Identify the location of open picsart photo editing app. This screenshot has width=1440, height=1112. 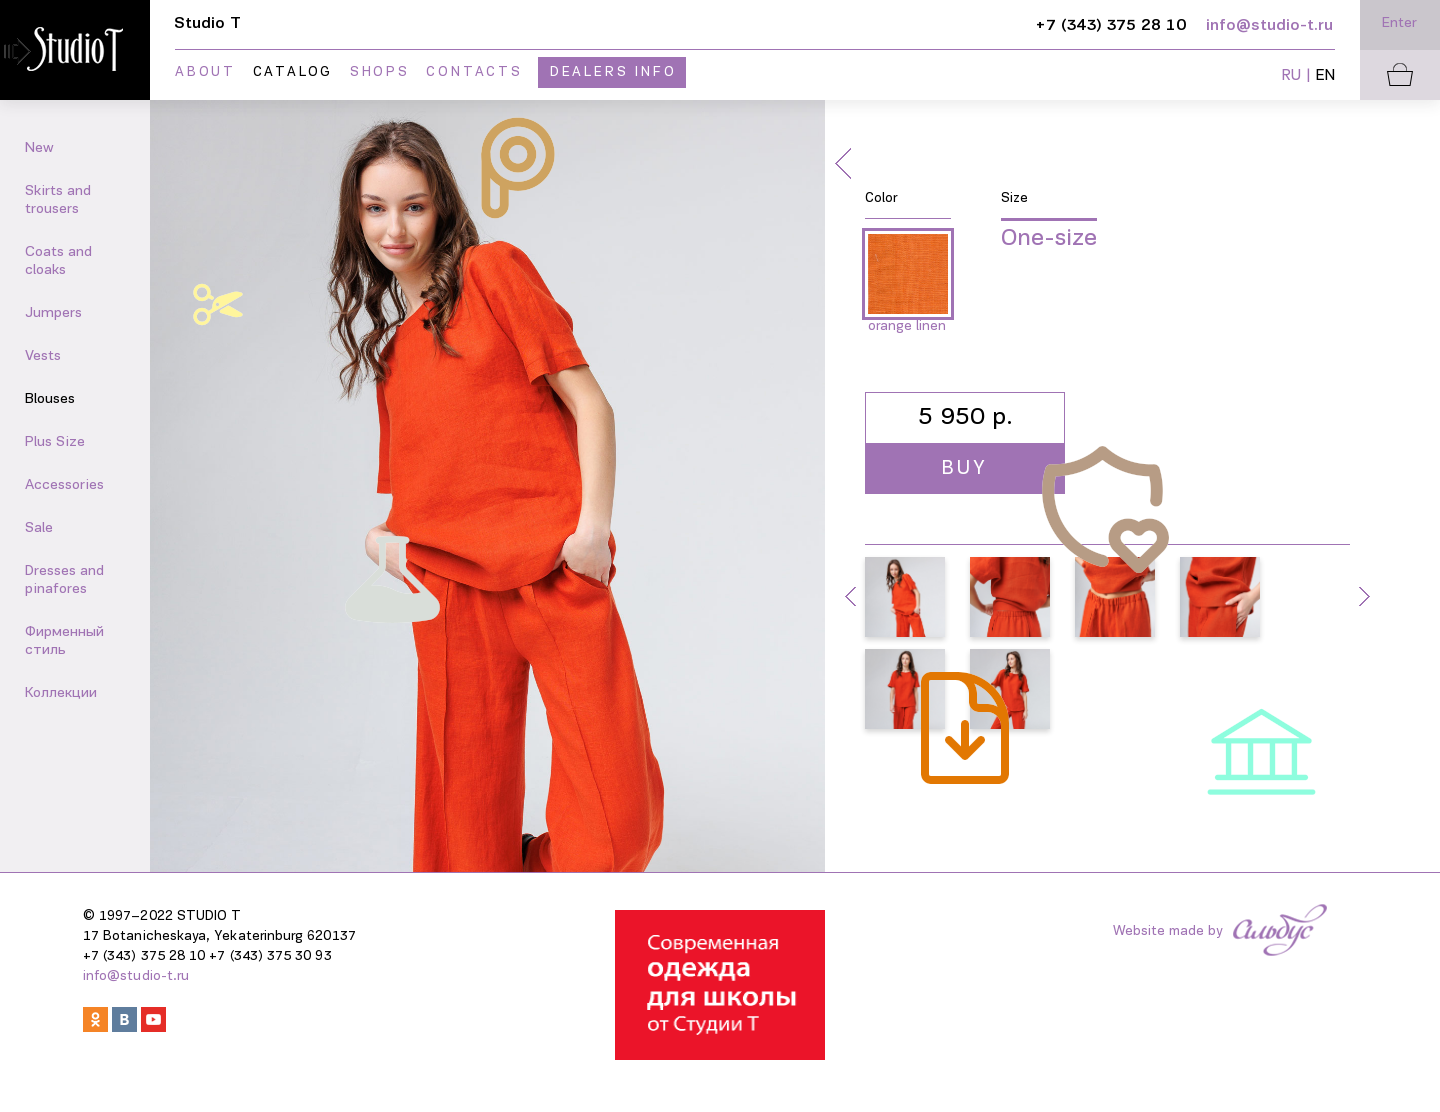
(518, 168).